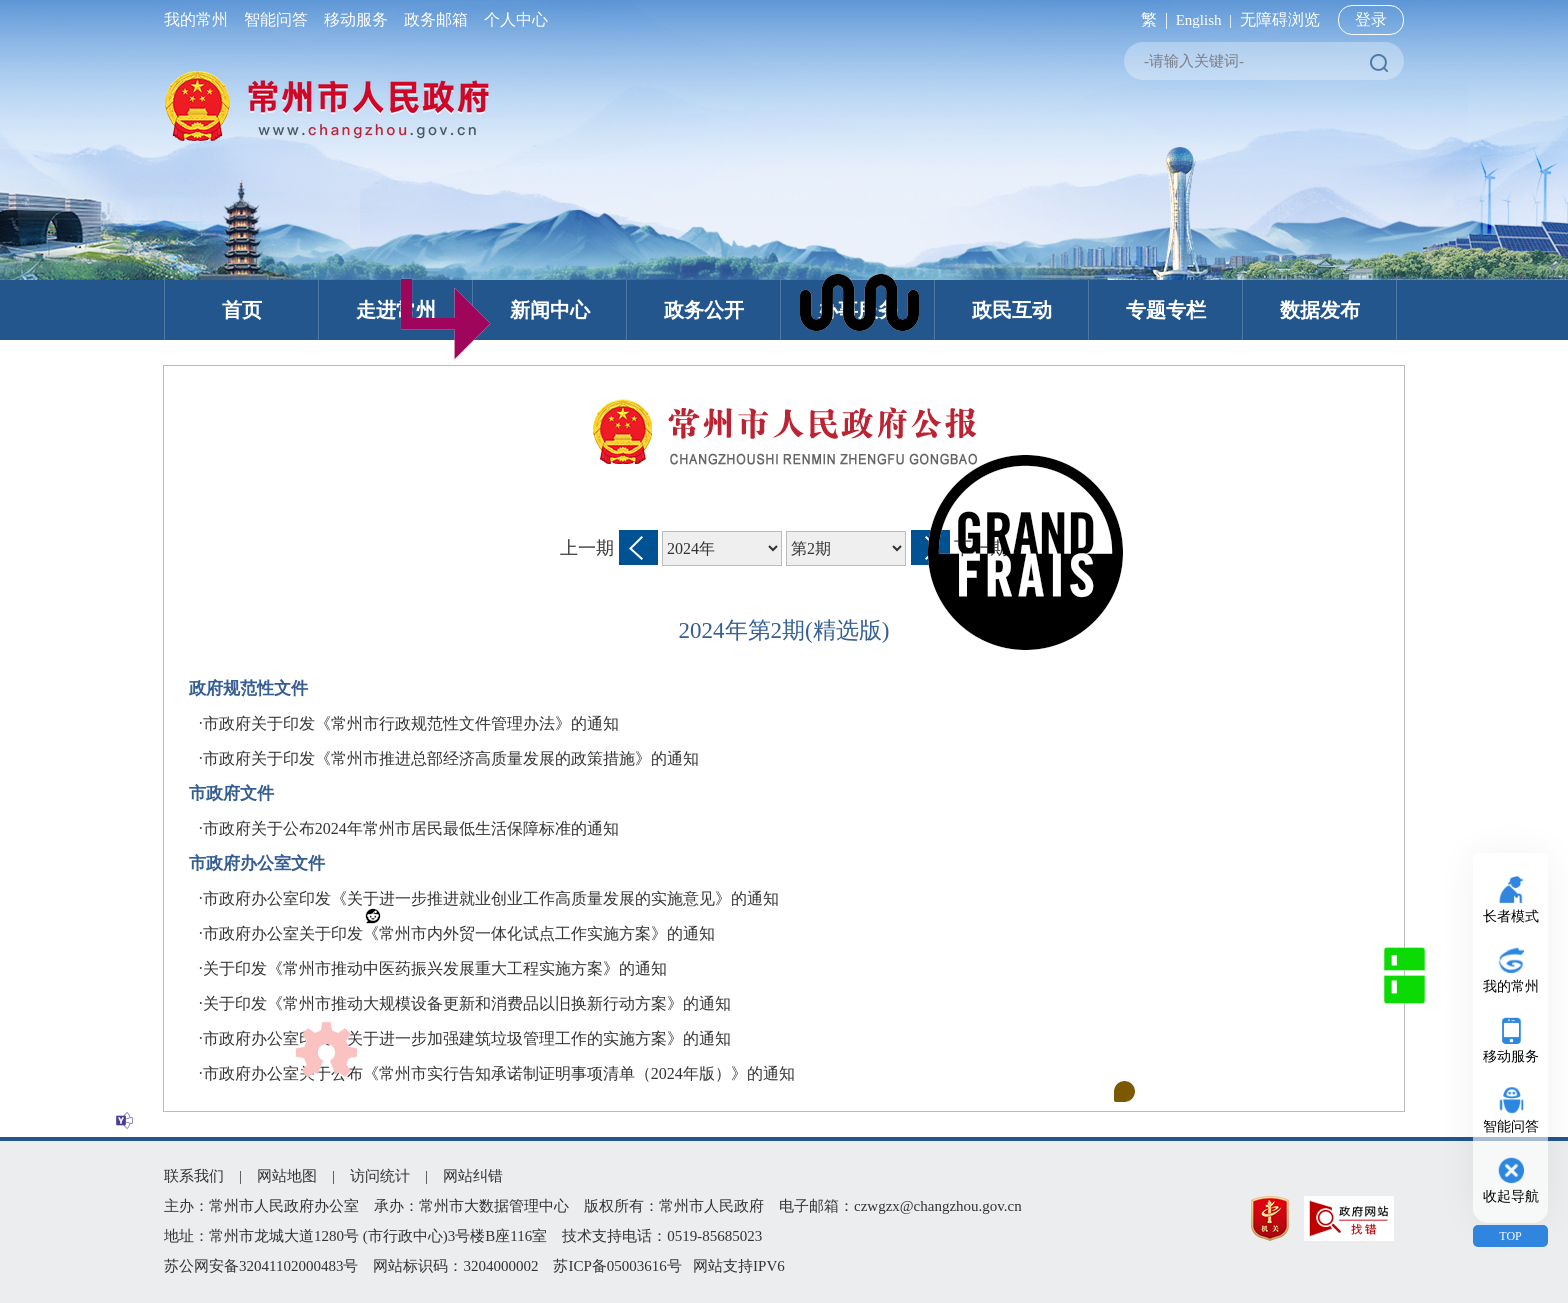 The width and height of the screenshot is (1568, 1303). What do you see at coordinates (1025, 552) in the screenshot?
I see `grand frais grocery store logo` at bounding box center [1025, 552].